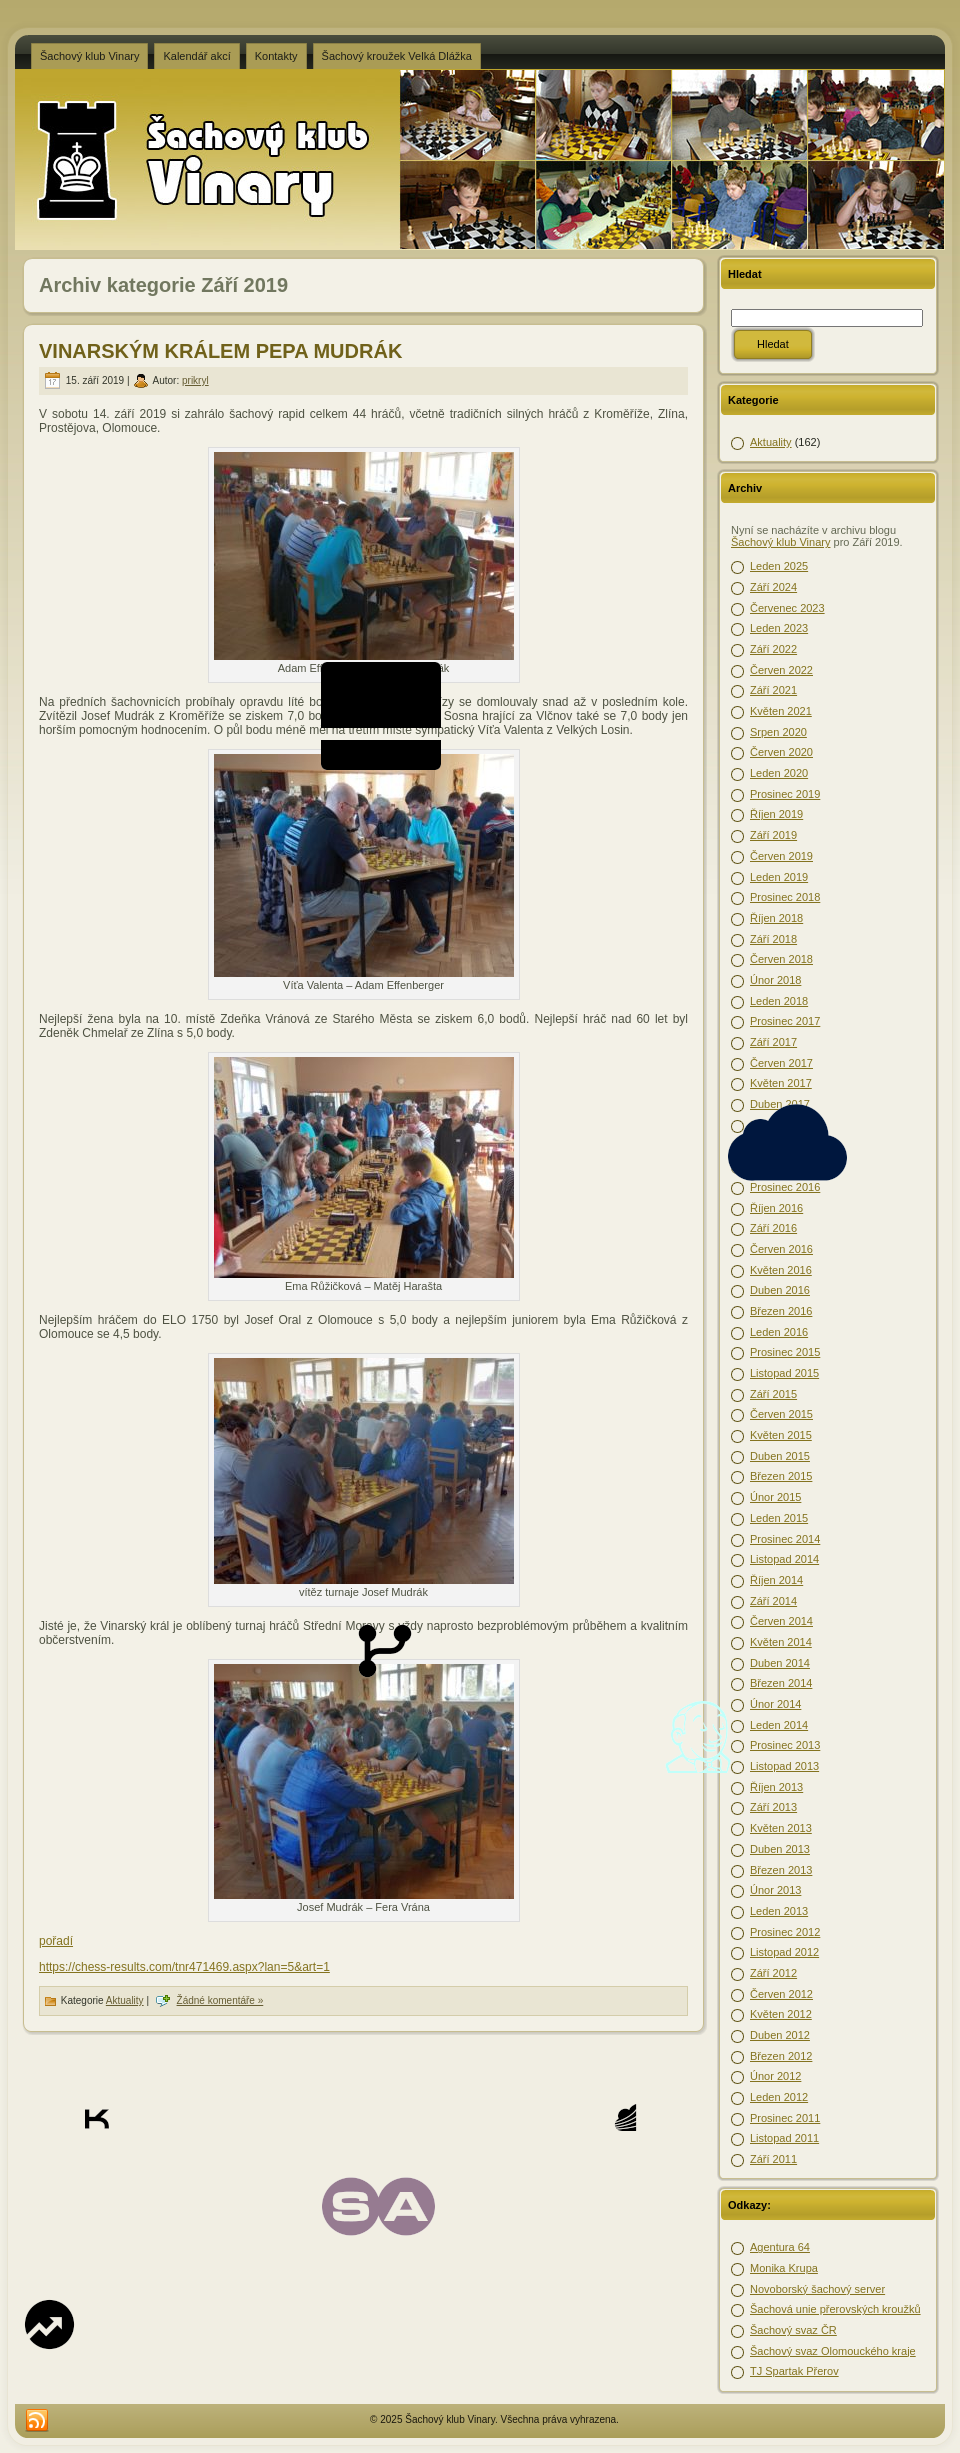 The width and height of the screenshot is (960, 2453). What do you see at coordinates (378, 2206) in the screenshot?
I see `Sabancı Holding company logo` at bounding box center [378, 2206].